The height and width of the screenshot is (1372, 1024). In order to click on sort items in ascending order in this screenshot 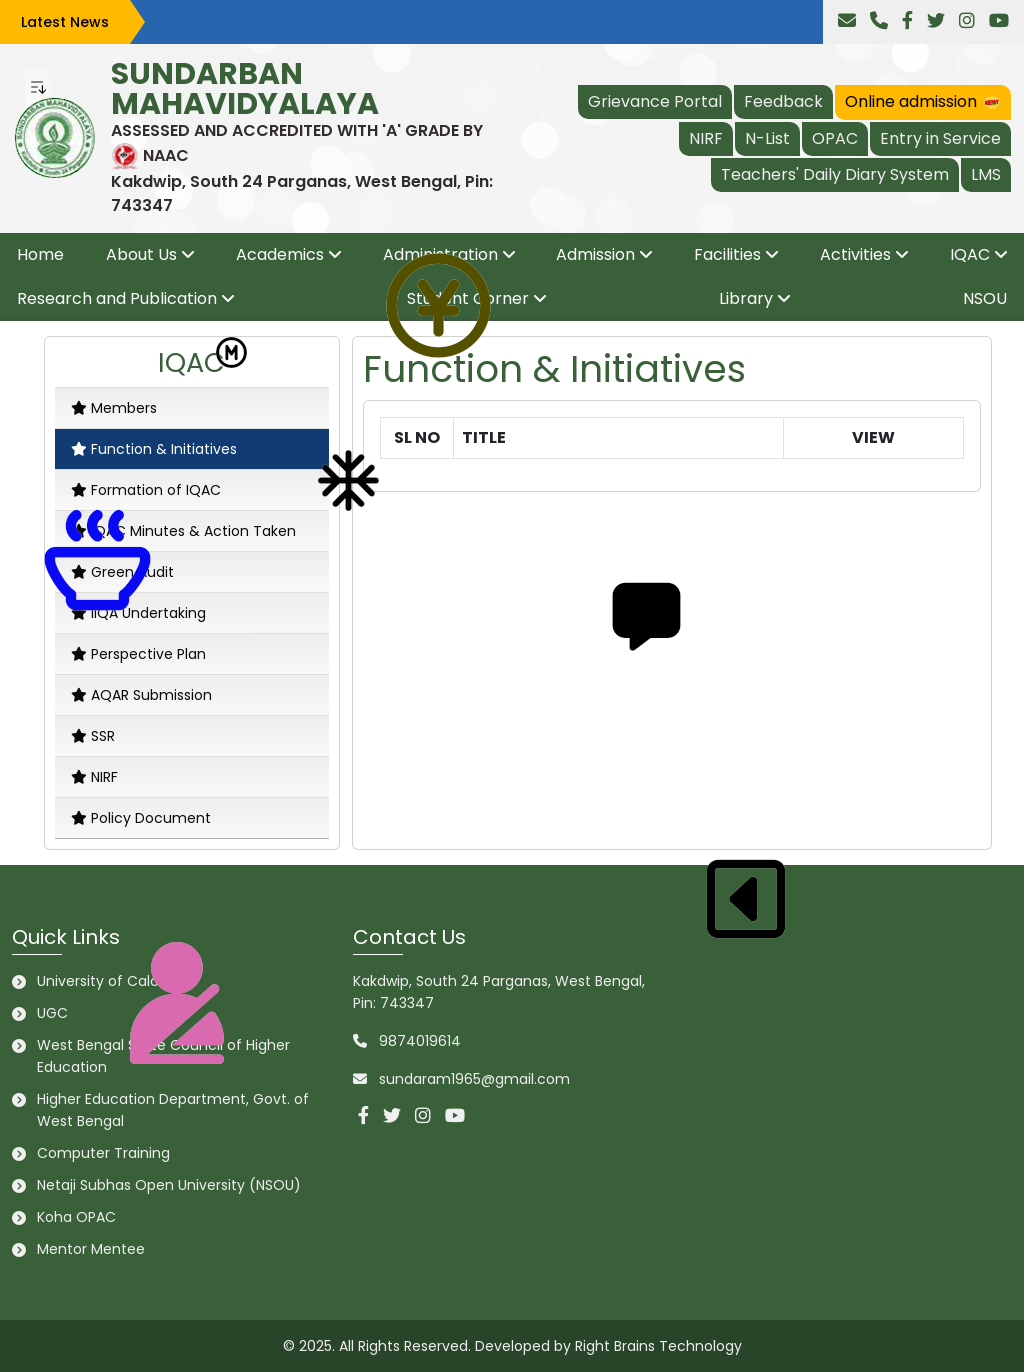, I will do `click(38, 87)`.